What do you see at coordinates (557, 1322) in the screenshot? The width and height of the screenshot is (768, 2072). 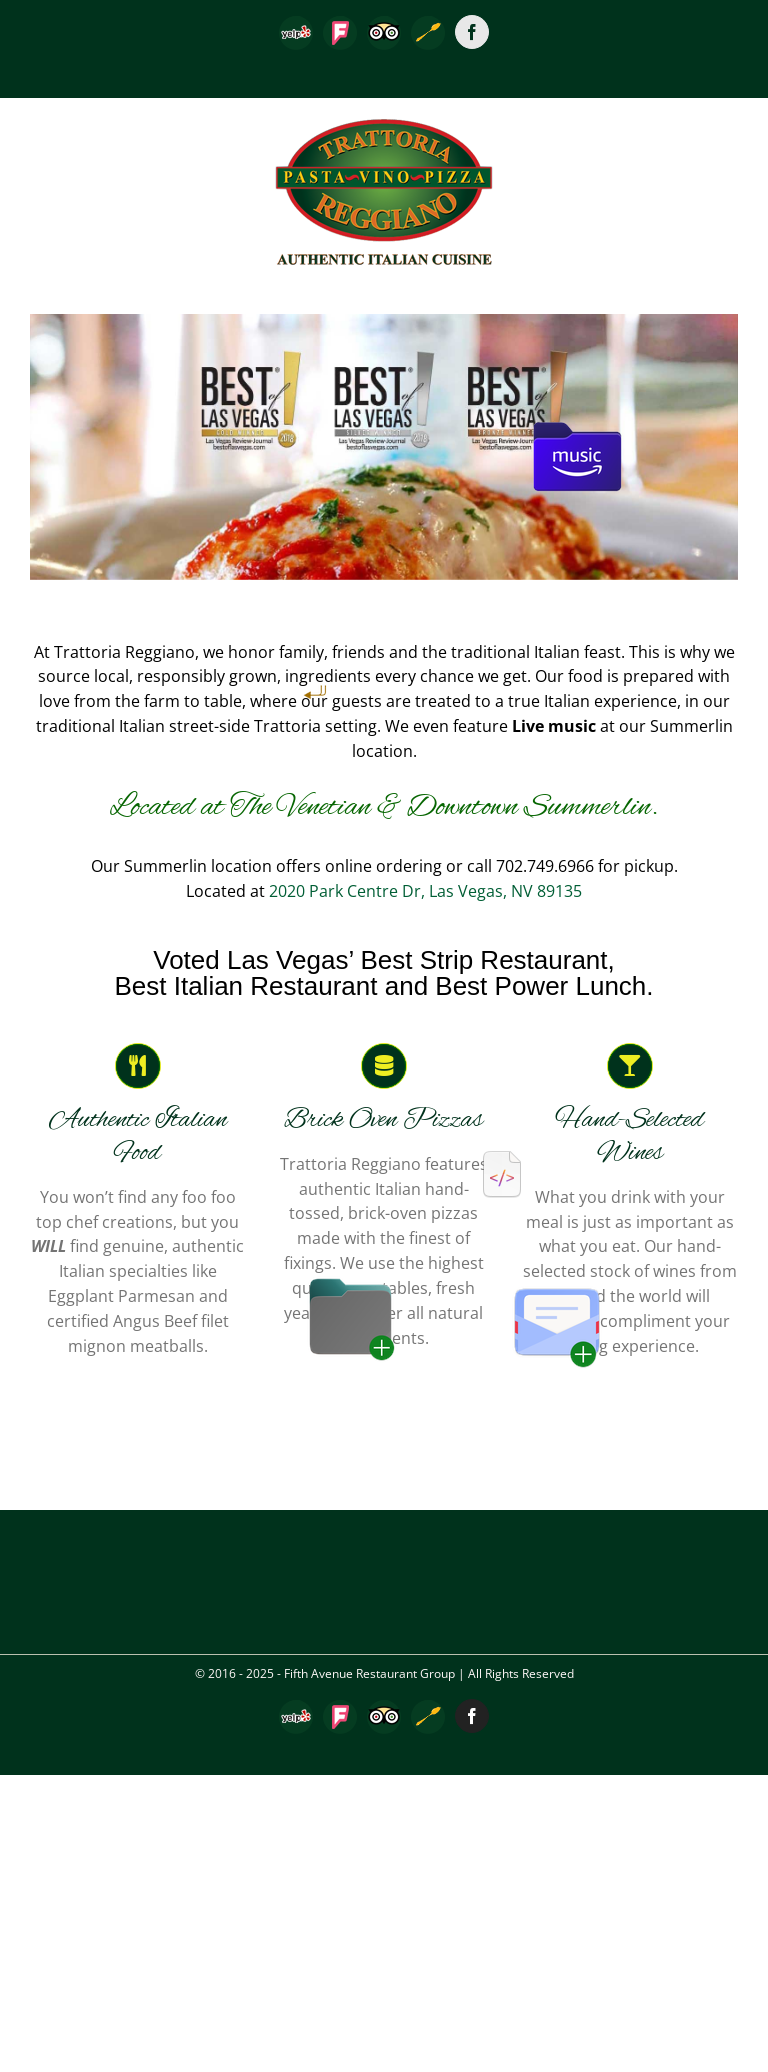 I see `compose a new email` at bounding box center [557, 1322].